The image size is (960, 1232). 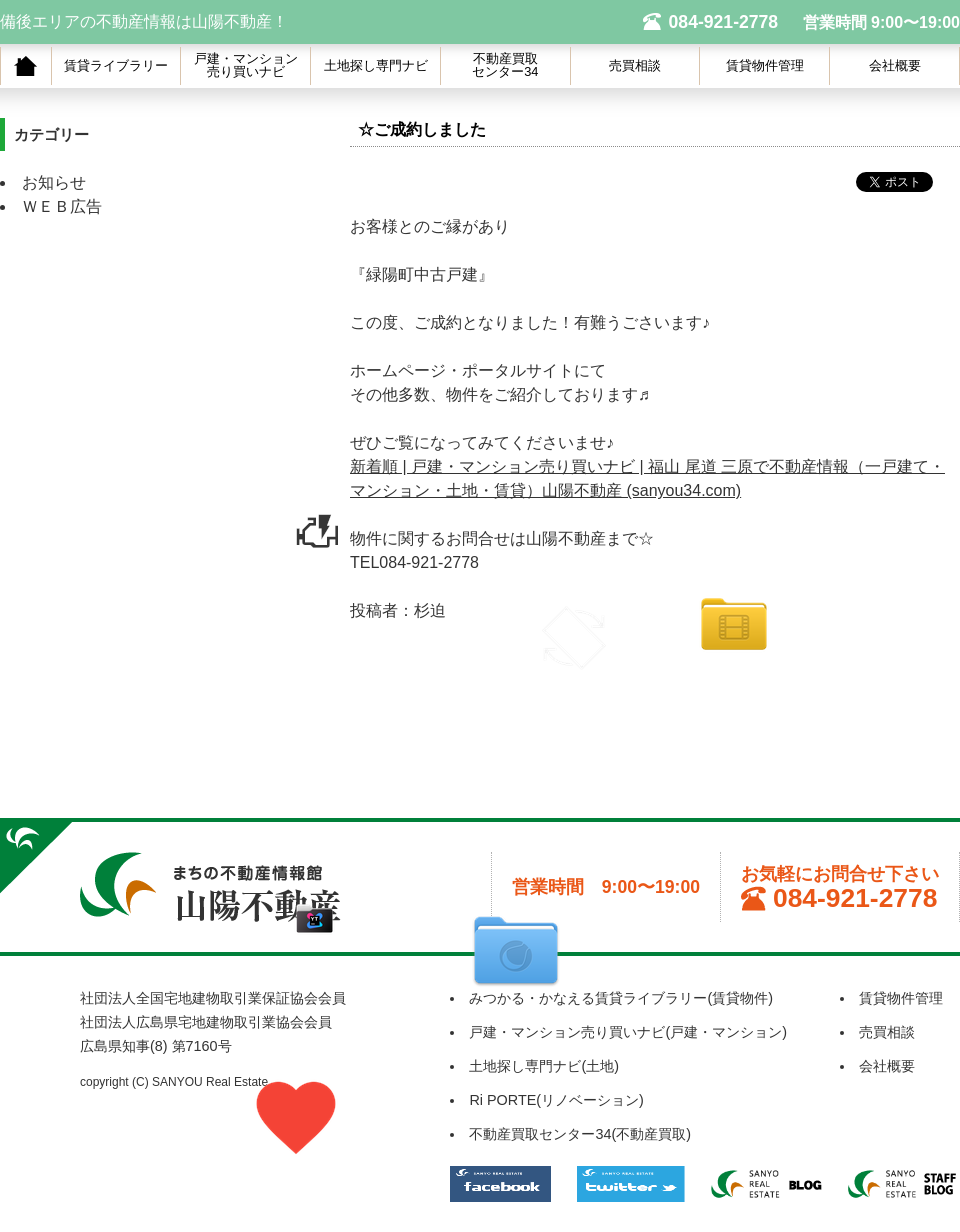 I want to click on open Maxon application folder, so click(x=516, y=950).